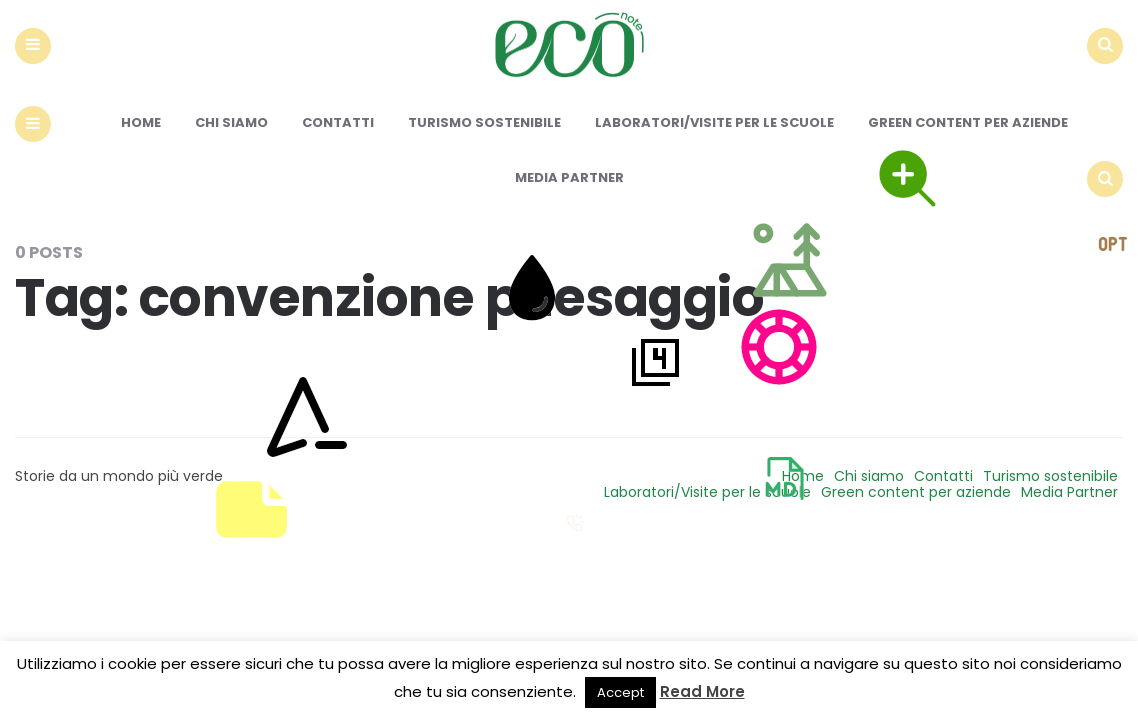 The width and height of the screenshot is (1138, 720). I want to click on select filter option 4, so click(655, 362).